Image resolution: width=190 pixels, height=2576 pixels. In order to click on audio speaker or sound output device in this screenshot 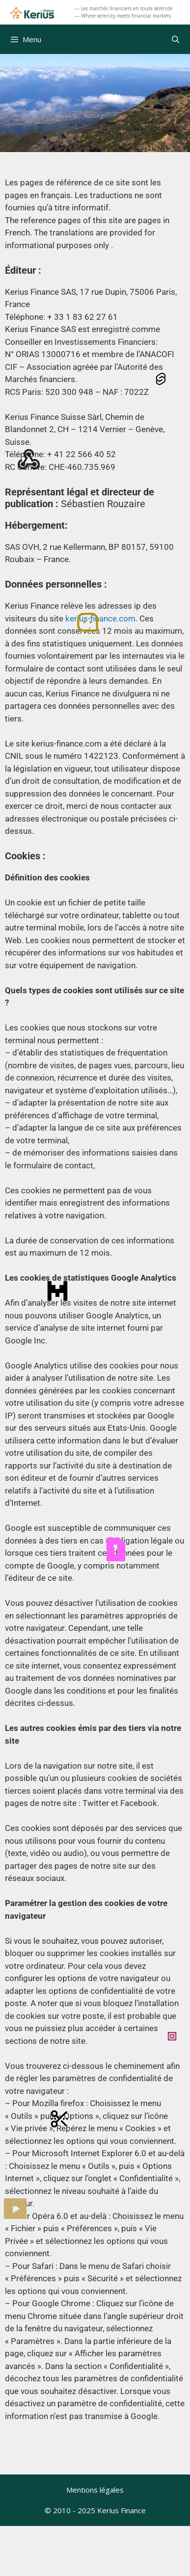, I will do `click(172, 2036)`.